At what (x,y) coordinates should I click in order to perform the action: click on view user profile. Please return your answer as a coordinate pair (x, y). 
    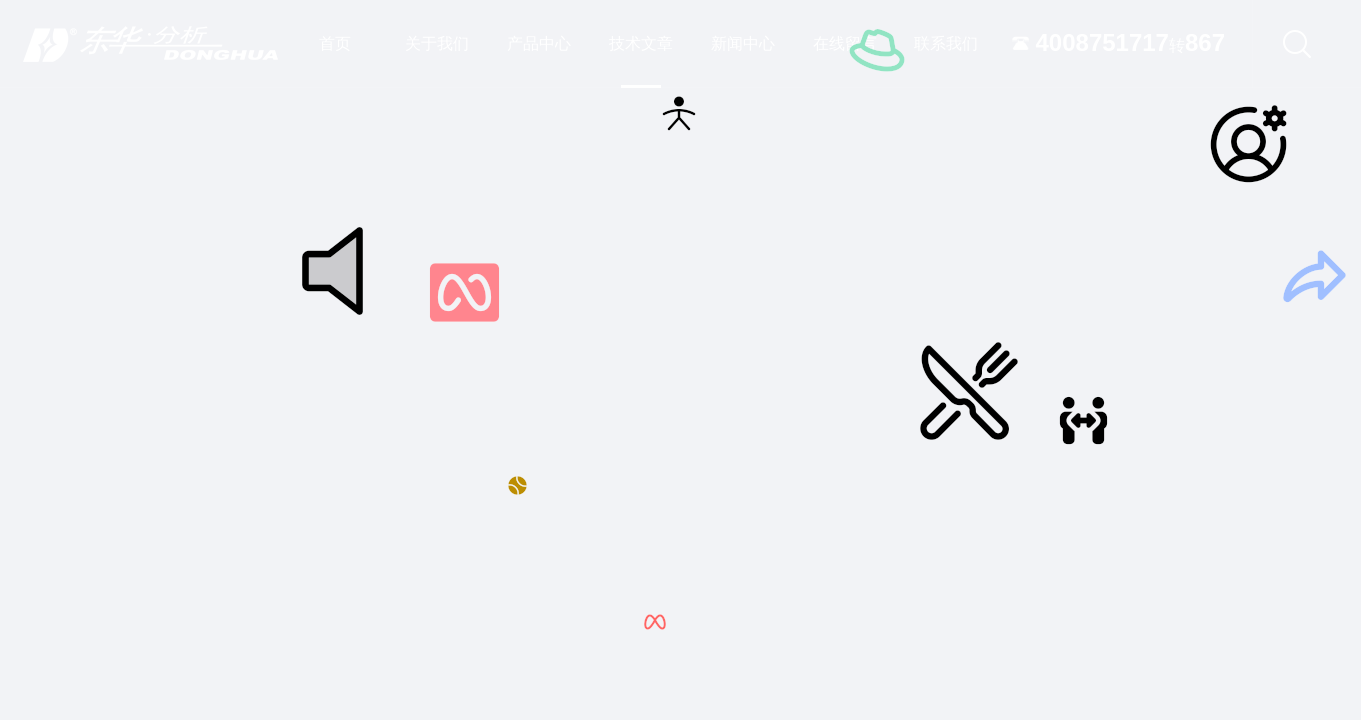
    Looking at the image, I should click on (679, 114).